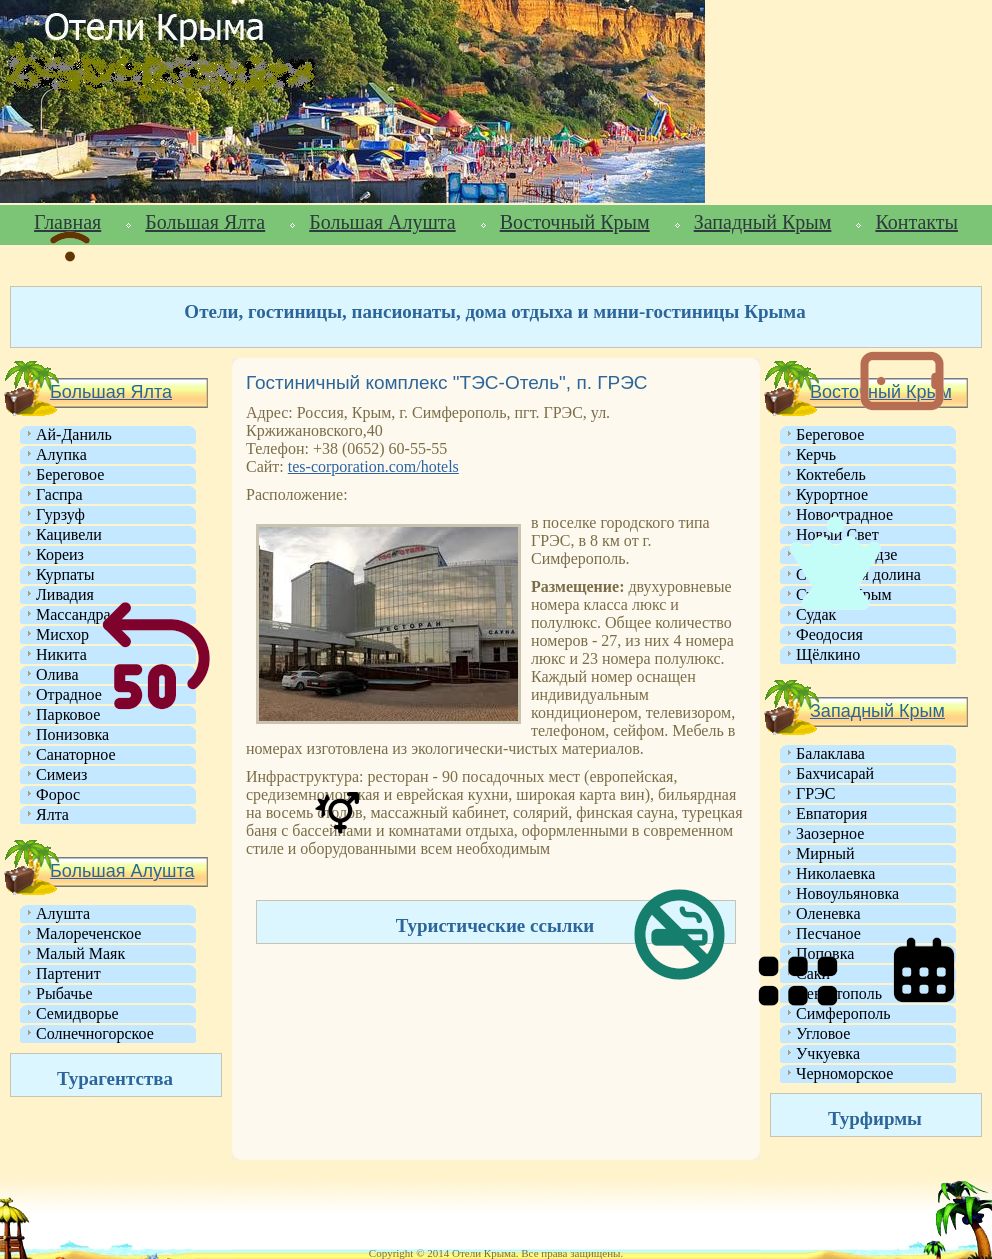 Image resolution: width=992 pixels, height=1259 pixels. Describe the element at coordinates (679, 934) in the screenshot. I see `indicates a no smoking zone or area` at that location.